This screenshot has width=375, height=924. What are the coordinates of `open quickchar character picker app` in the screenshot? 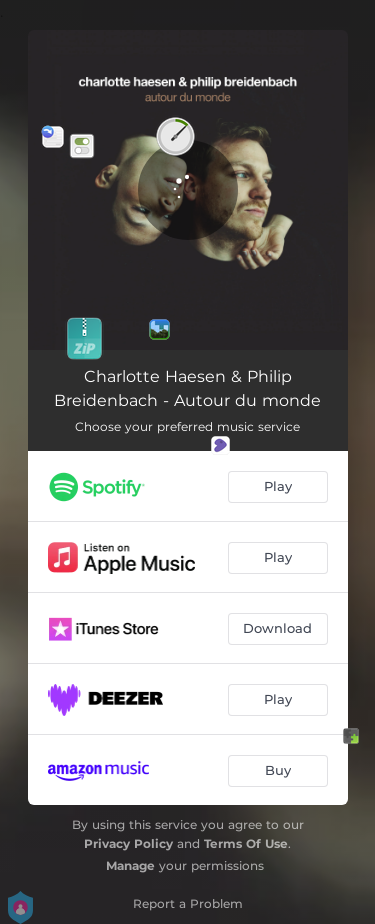 It's located at (53, 137).